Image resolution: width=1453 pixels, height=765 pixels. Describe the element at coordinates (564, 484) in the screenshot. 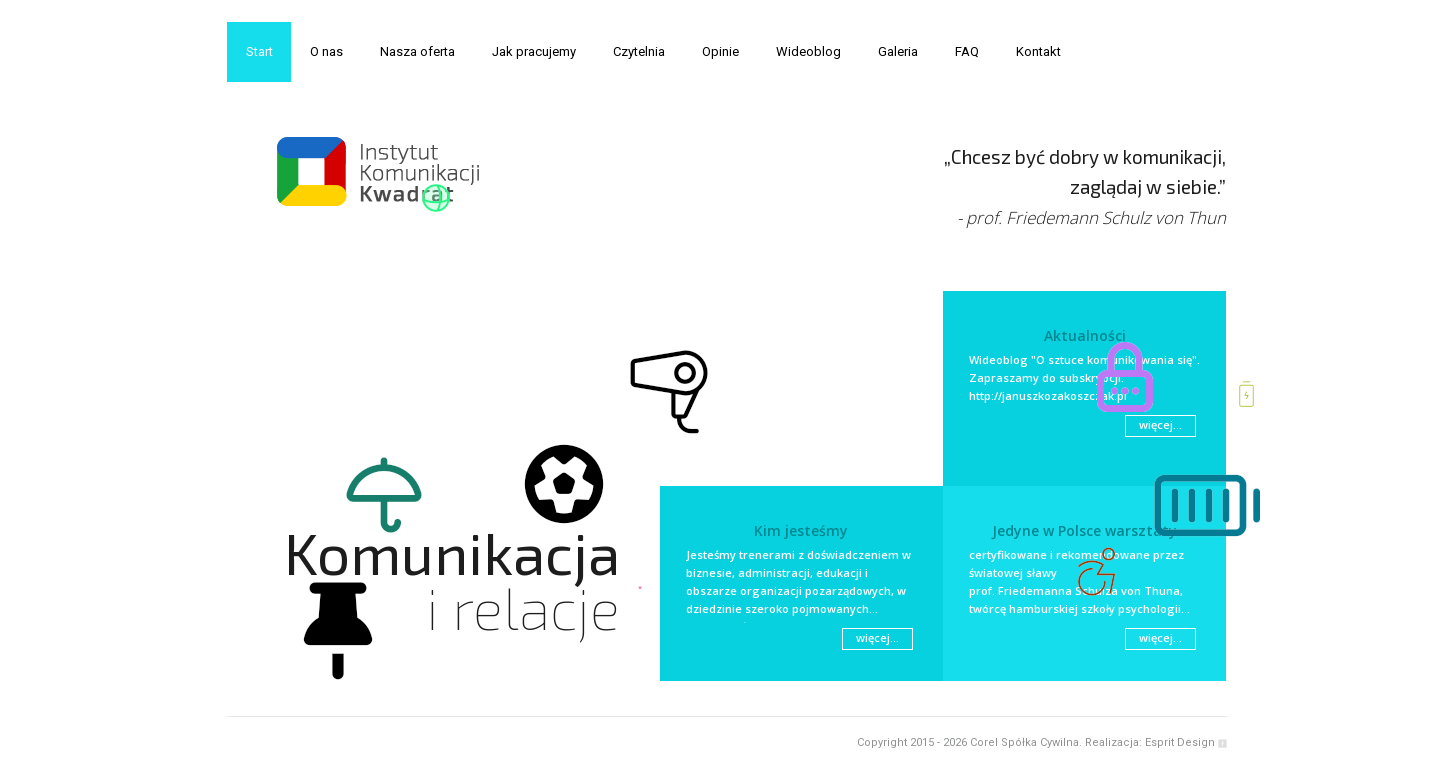

I see `access sports or soccer-related content` at that location.